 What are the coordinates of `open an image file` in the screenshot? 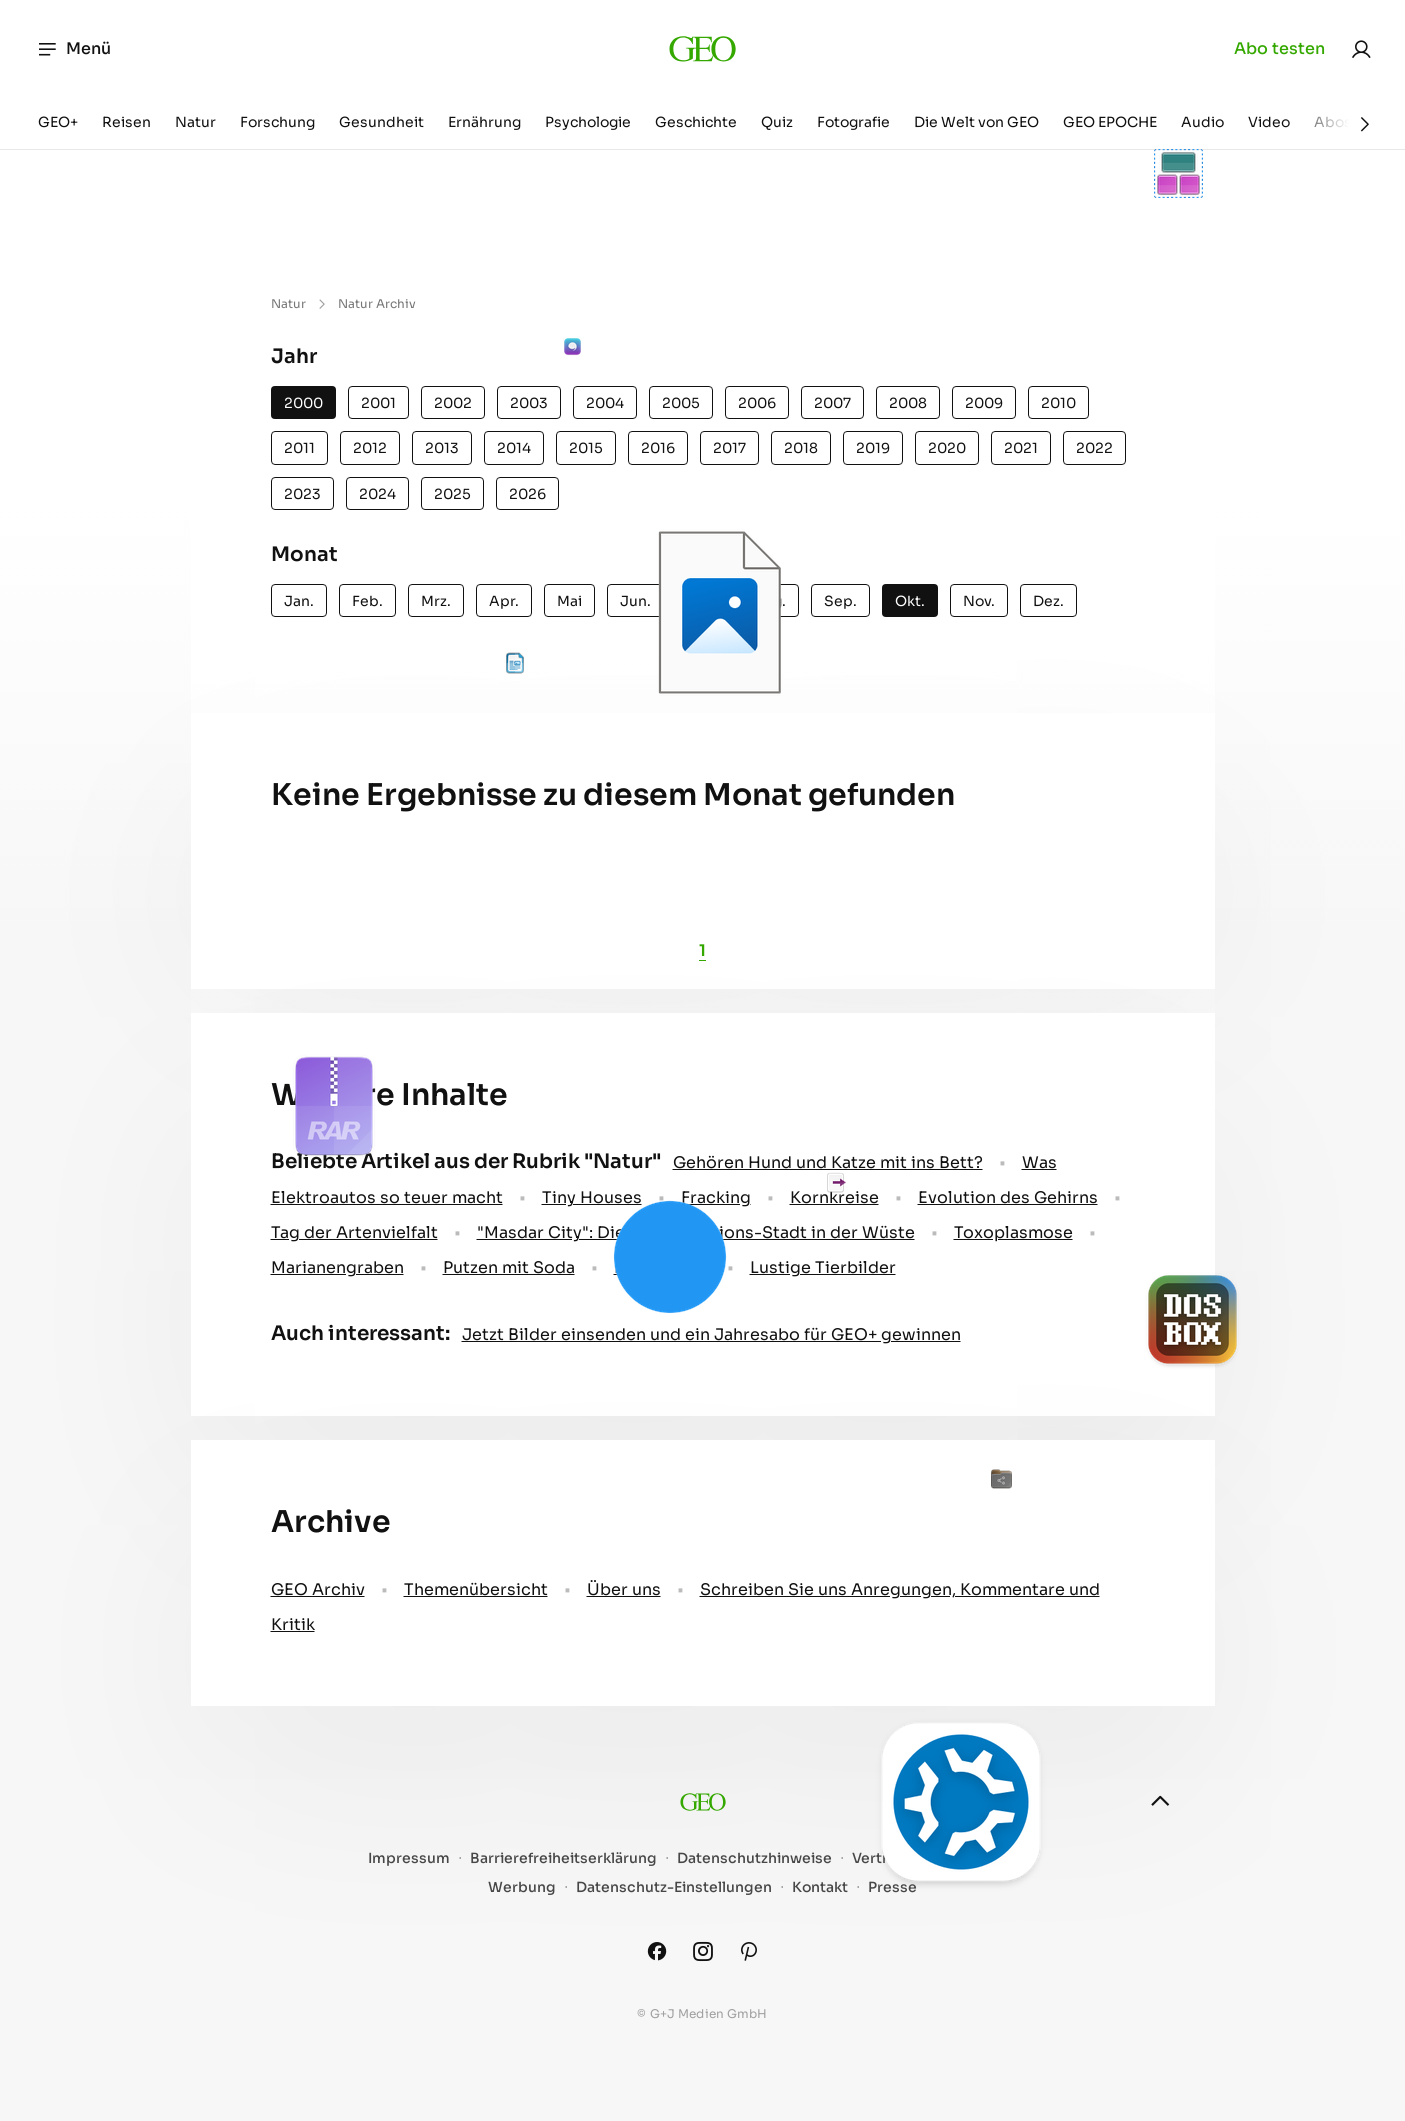 It's located at (719, 612).